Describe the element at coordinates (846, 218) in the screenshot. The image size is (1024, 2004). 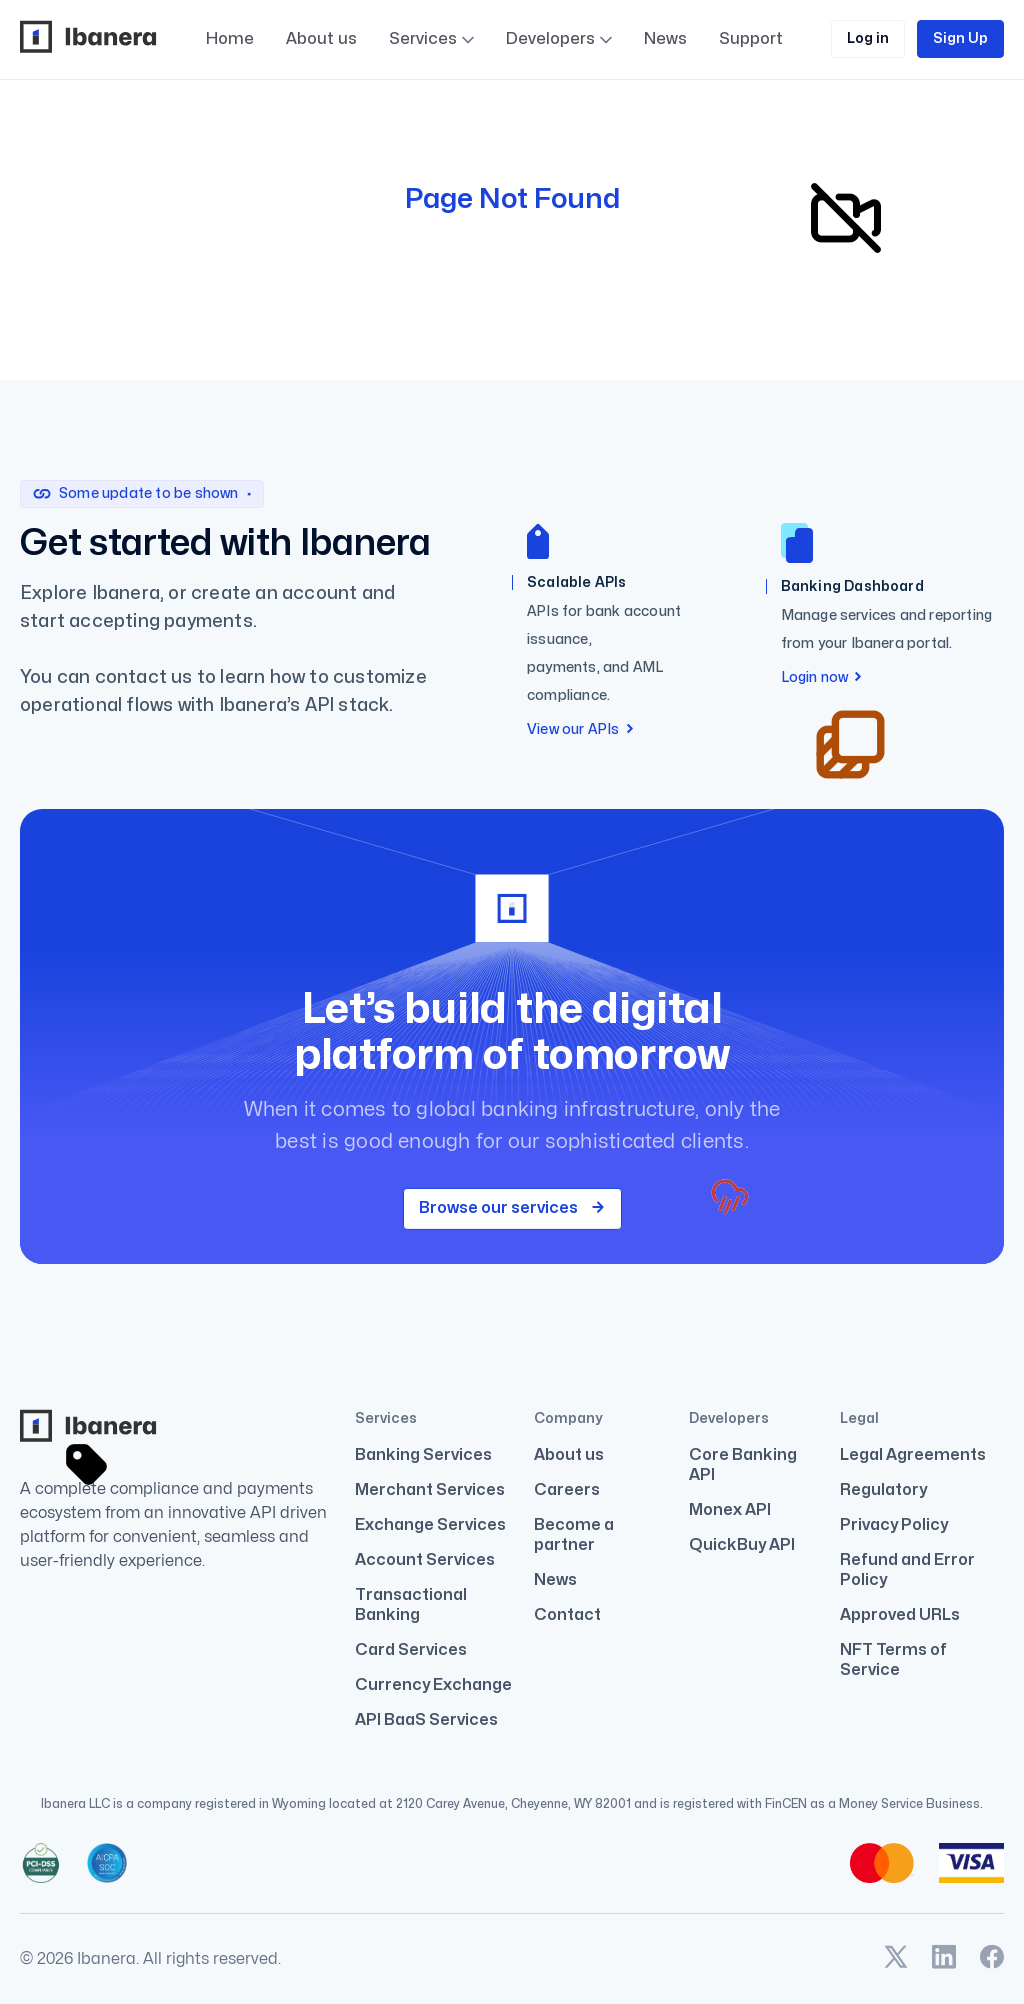
I see `turn off camera or disable video` at that location.